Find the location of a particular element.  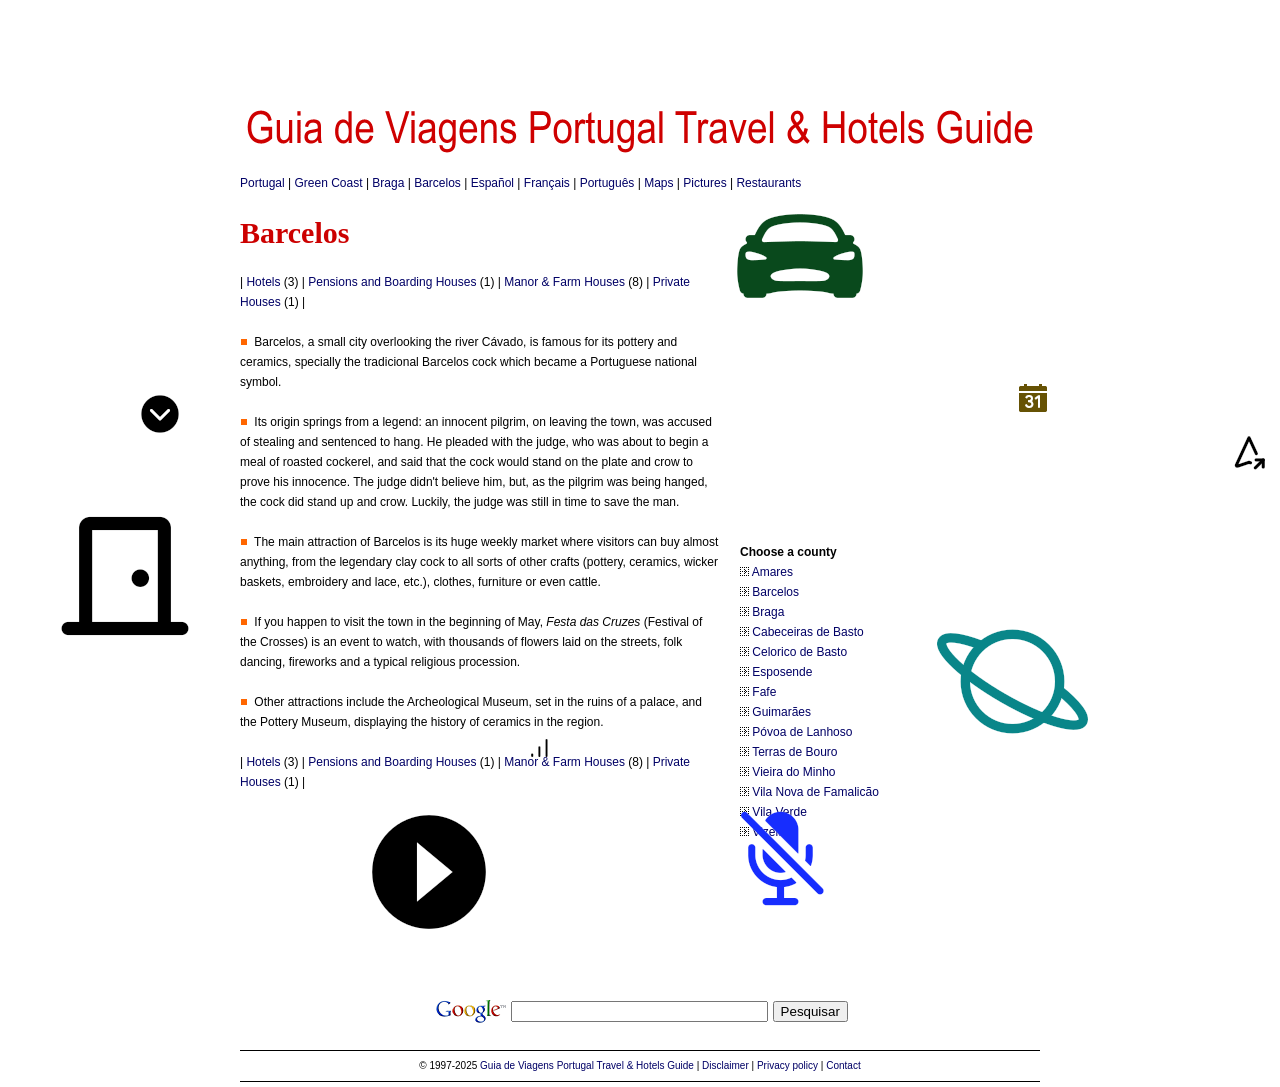

mute your microphone is located at coordinates (780, 858).